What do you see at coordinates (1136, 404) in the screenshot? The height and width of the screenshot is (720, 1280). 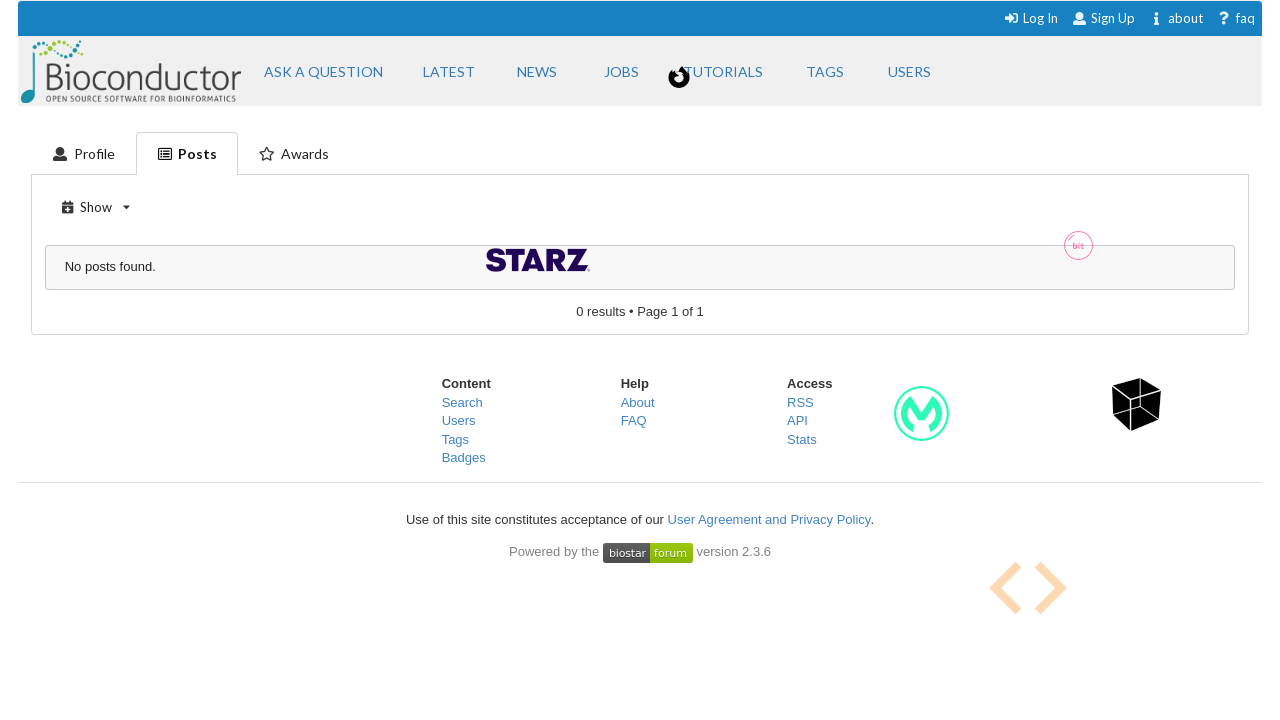 I see `gtk toolkit logo` at bounding box center [1136, 404].